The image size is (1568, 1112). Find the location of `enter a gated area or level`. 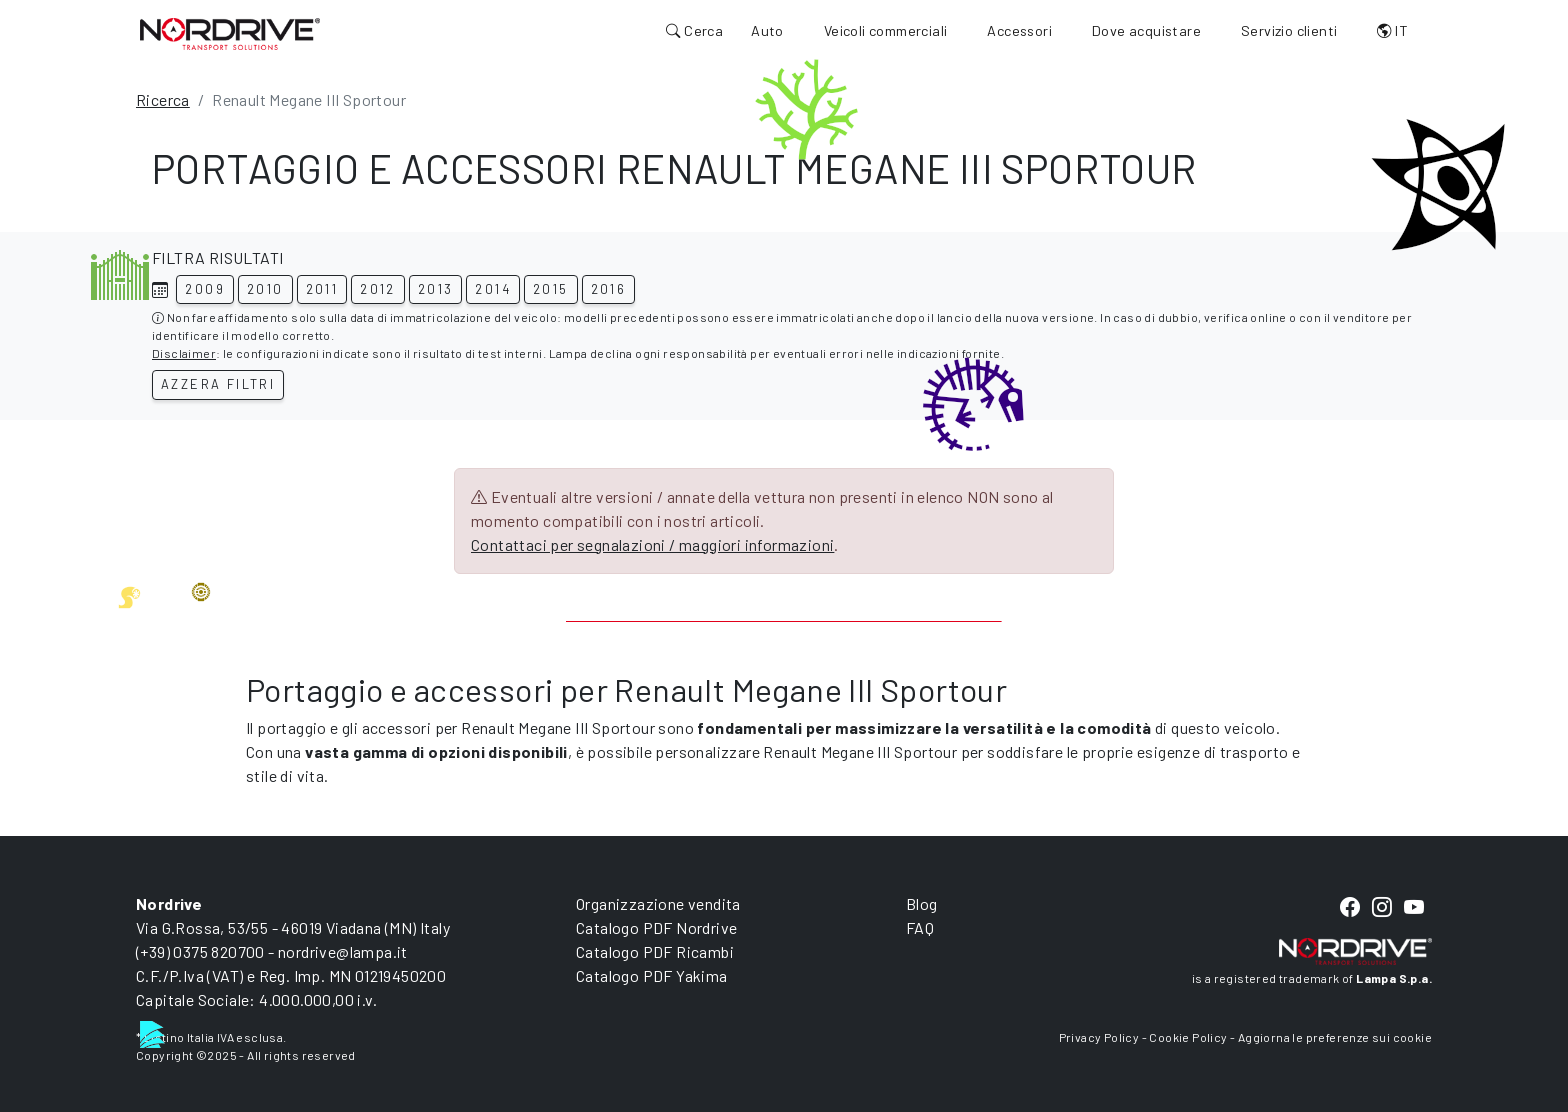

enter a gated area or level is located at coordinates (120, 271).